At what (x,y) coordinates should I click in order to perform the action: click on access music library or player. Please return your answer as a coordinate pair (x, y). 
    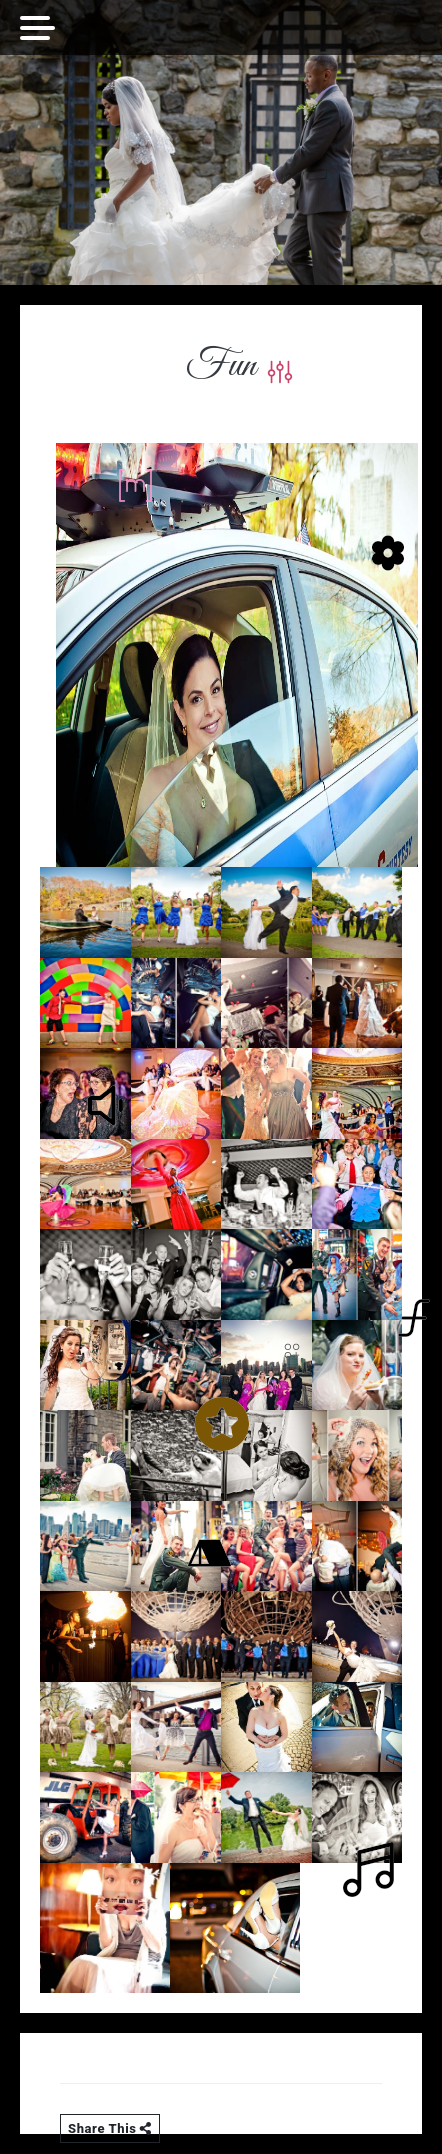
    Looking at the image, I should click on (371, 1870).